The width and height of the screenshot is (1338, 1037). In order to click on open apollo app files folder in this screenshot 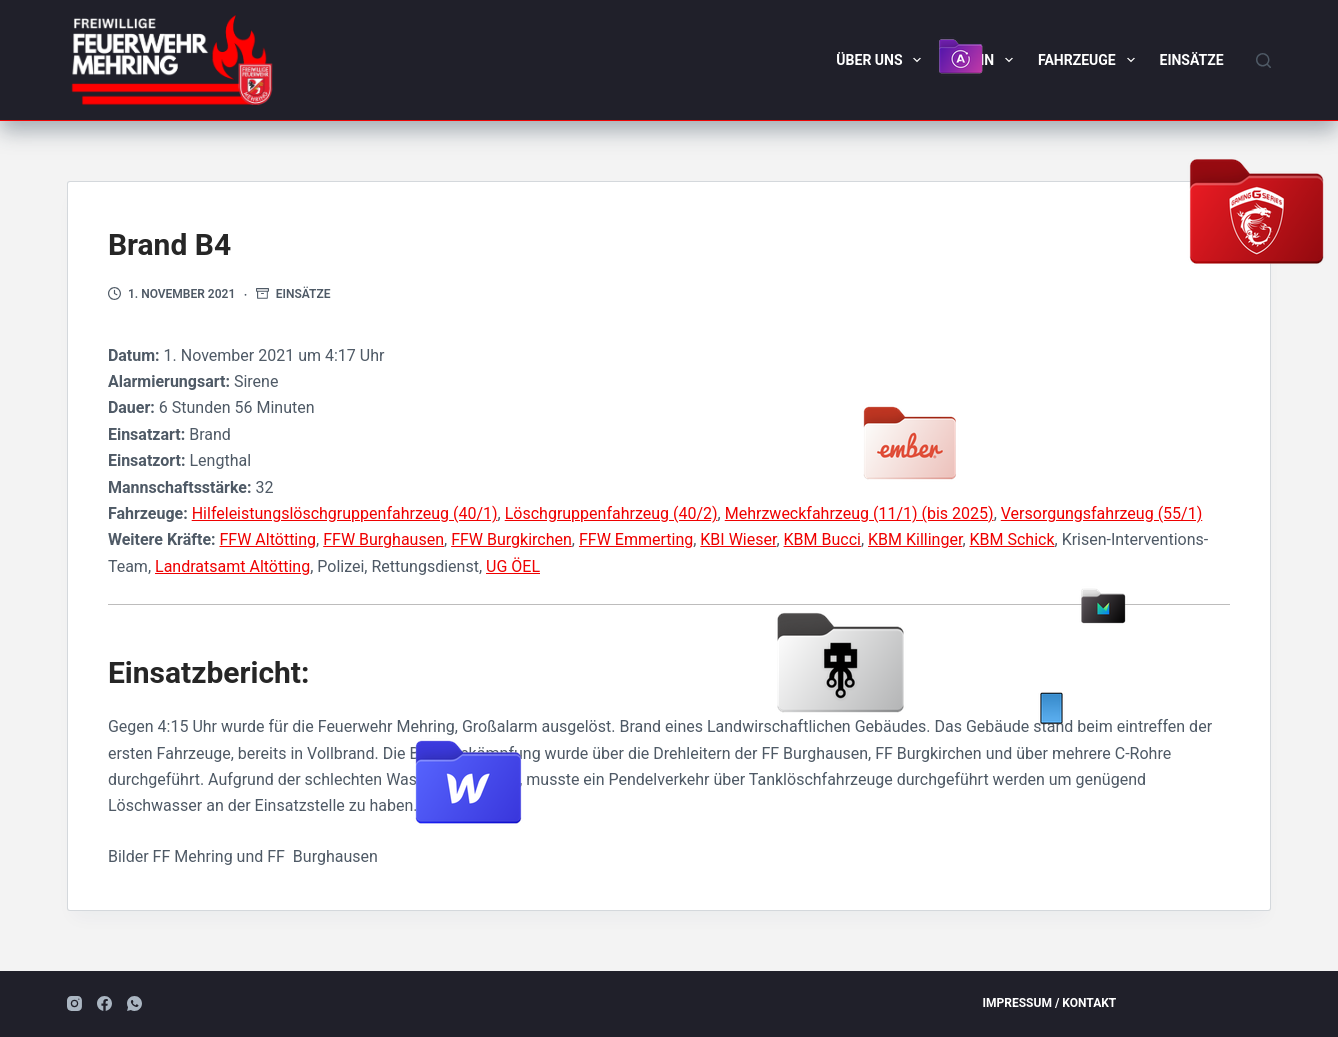, I will do `click(960, 57)`.